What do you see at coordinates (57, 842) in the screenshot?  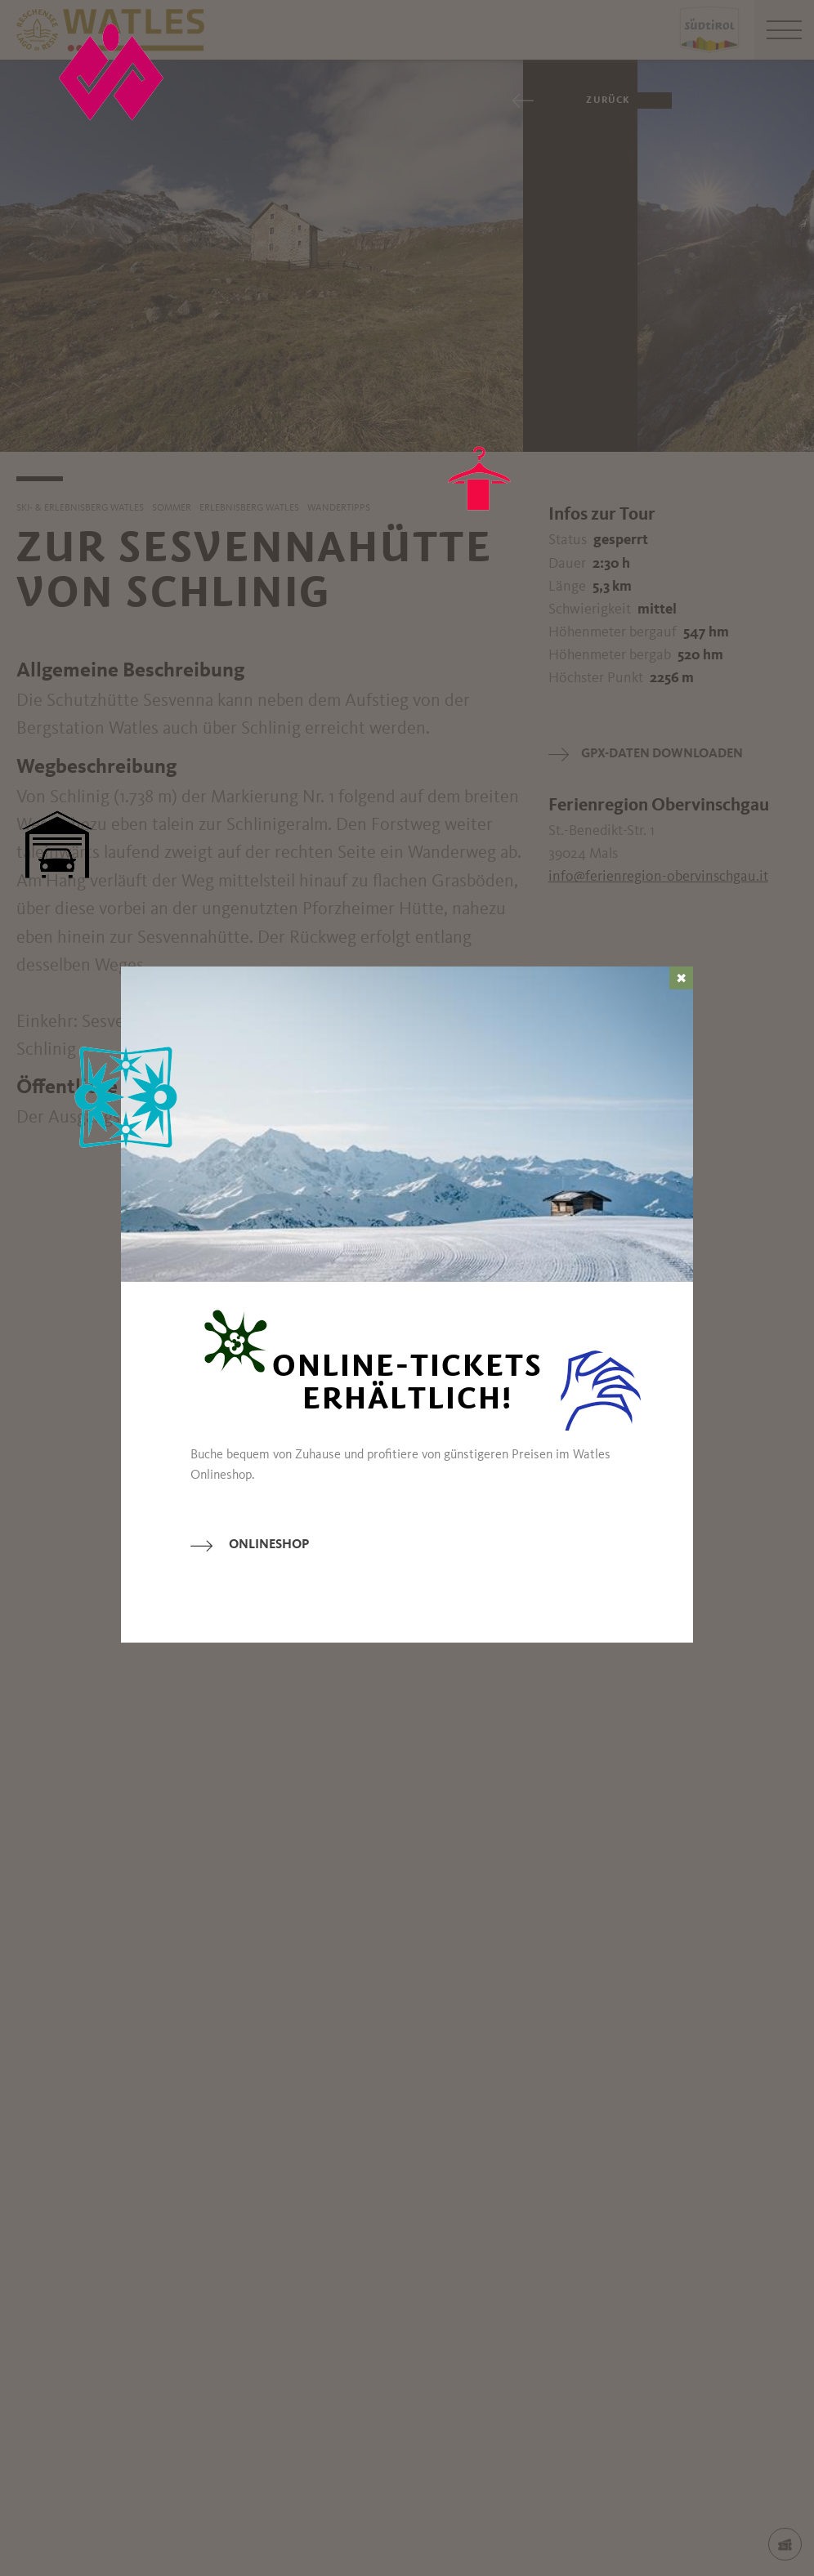 I see `access garage or parking settings` at bounding box center [57, 842].